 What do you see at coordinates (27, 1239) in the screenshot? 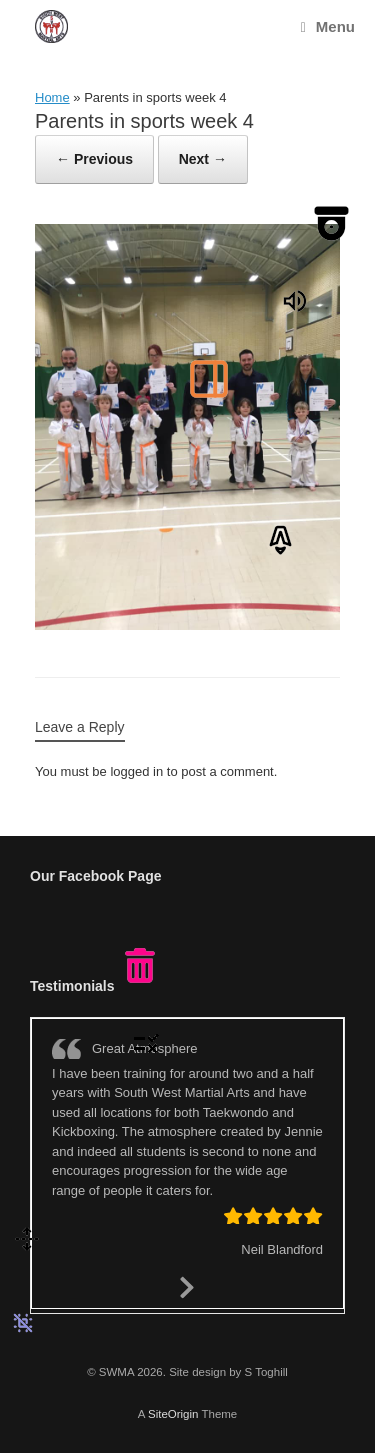
I see `expand collapsed content vertically` at bounding box center [27, 1239].